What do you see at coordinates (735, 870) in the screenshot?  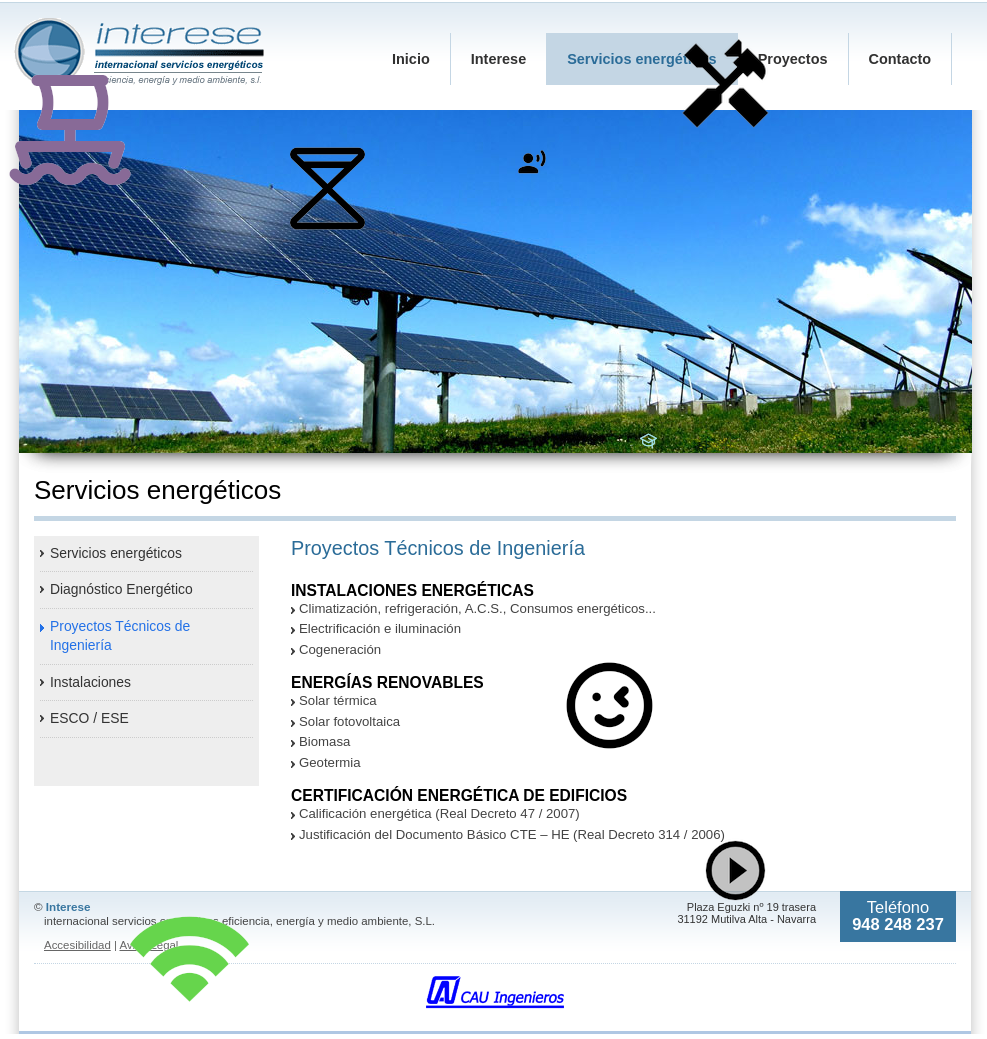 I see `tap to play media` at bounding box center [735, 870].